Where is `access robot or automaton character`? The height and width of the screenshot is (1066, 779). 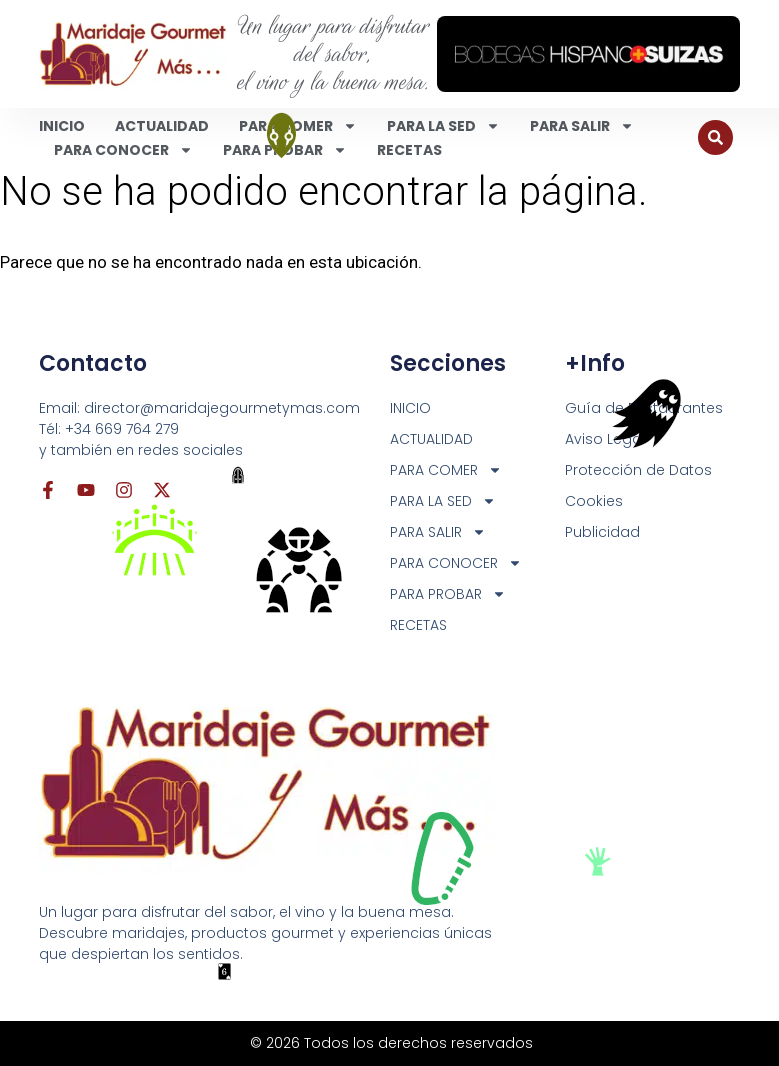 access robot or automaton character is located at coordinates (299, 570).